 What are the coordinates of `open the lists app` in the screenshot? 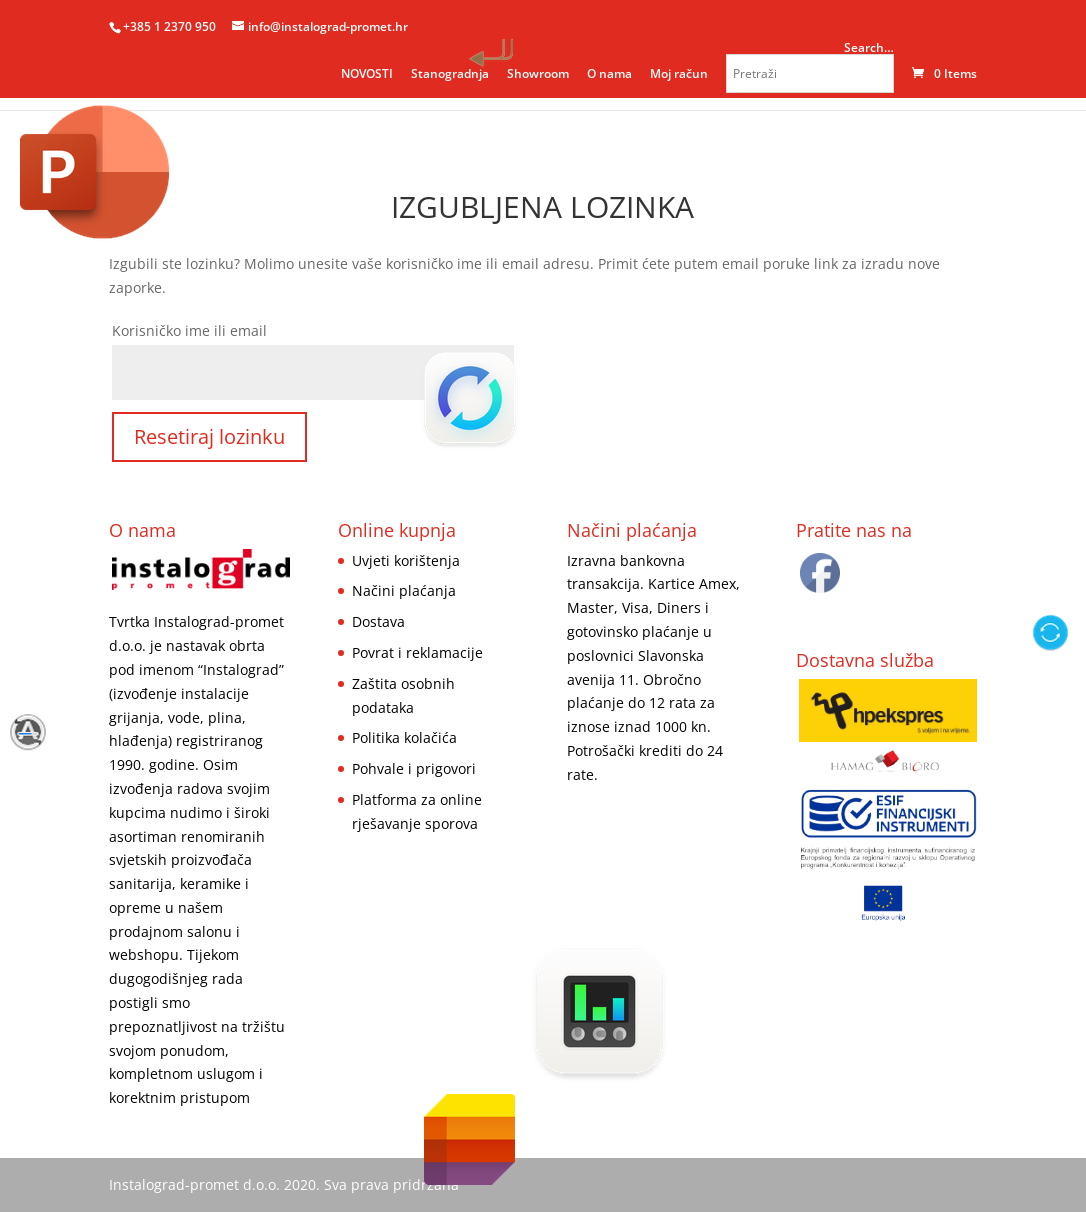 It's located at (469, 1139).